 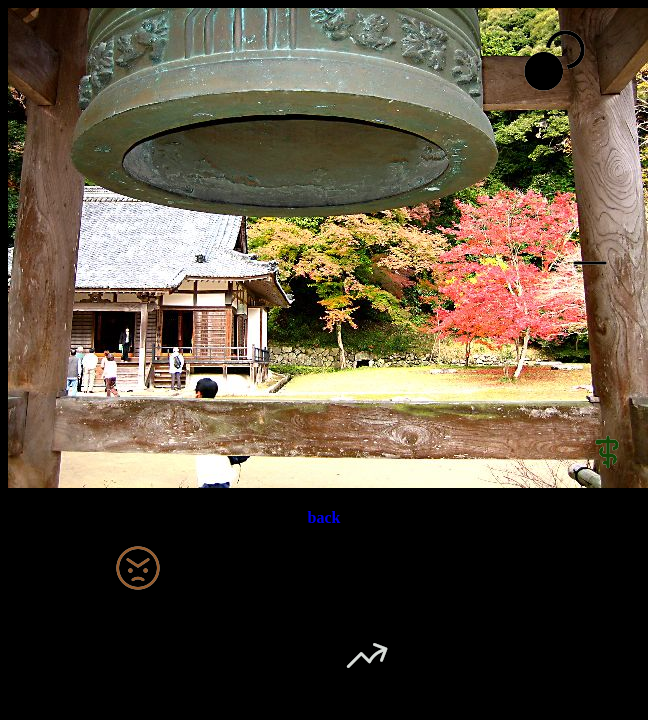 What do you see at coordinates (608, 452) in the screenshot?
I see `access medical or healthcare services` at bounding box center [608, 452].